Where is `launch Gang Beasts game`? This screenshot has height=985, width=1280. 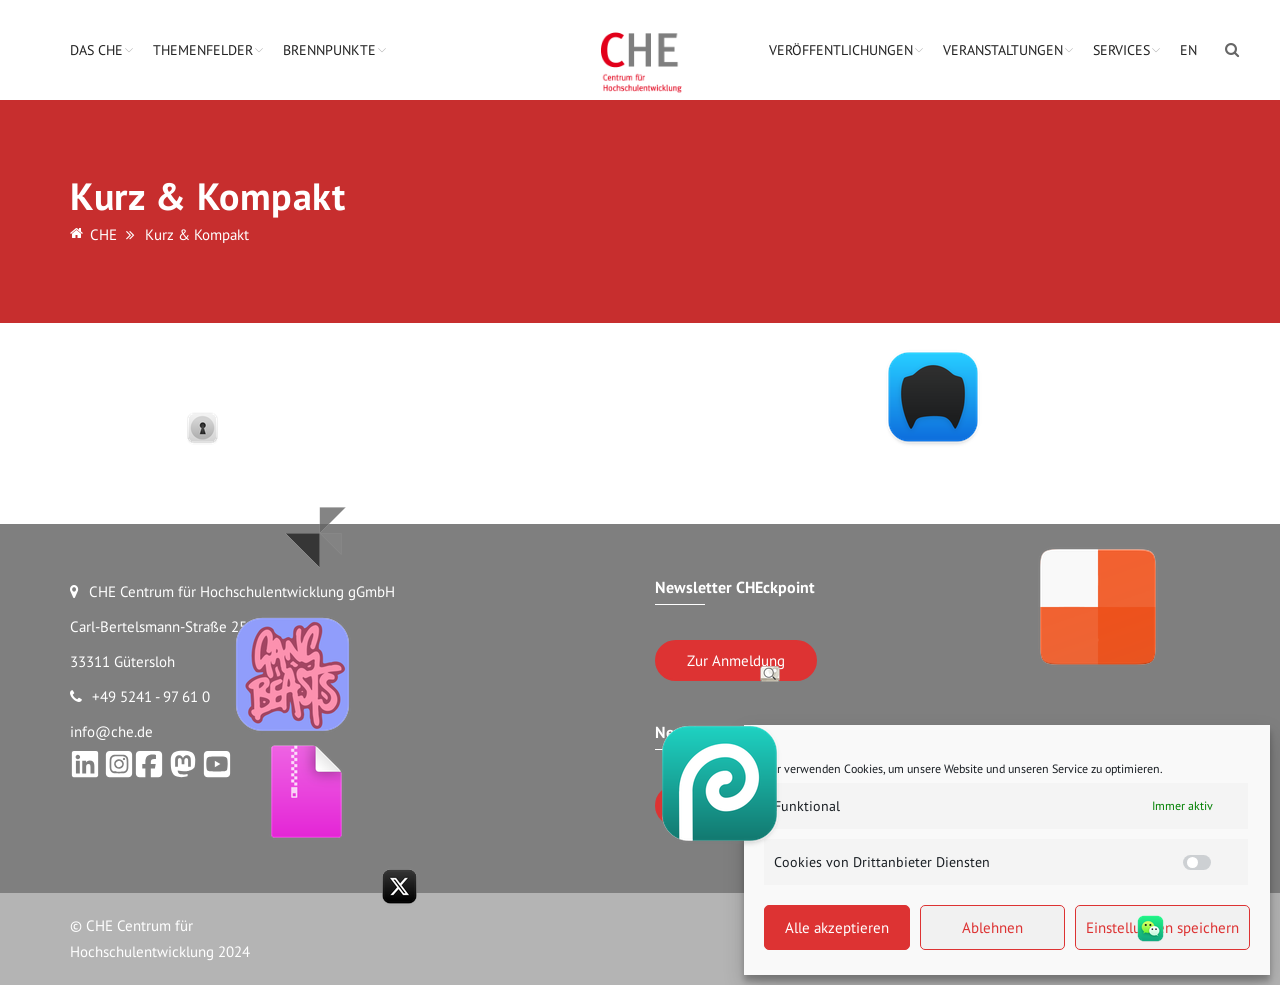
launch Gang Beasts game is located at coordinates (292, 674).